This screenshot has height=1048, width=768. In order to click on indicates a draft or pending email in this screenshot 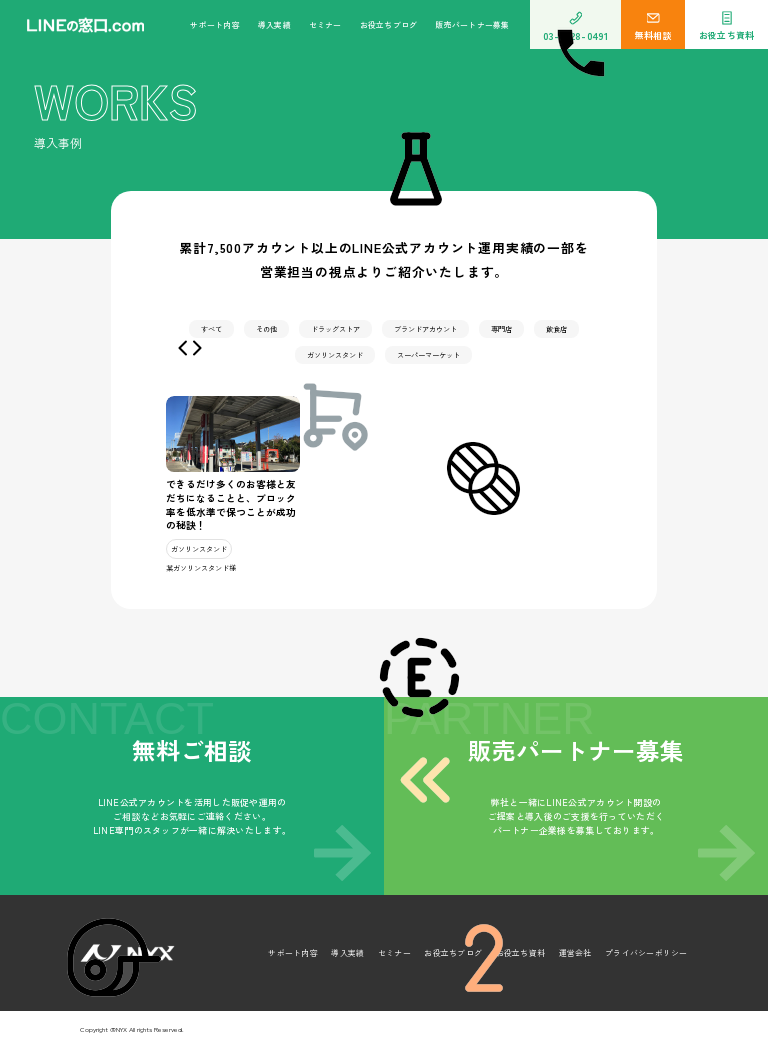, I will do `click(419, 677)`.